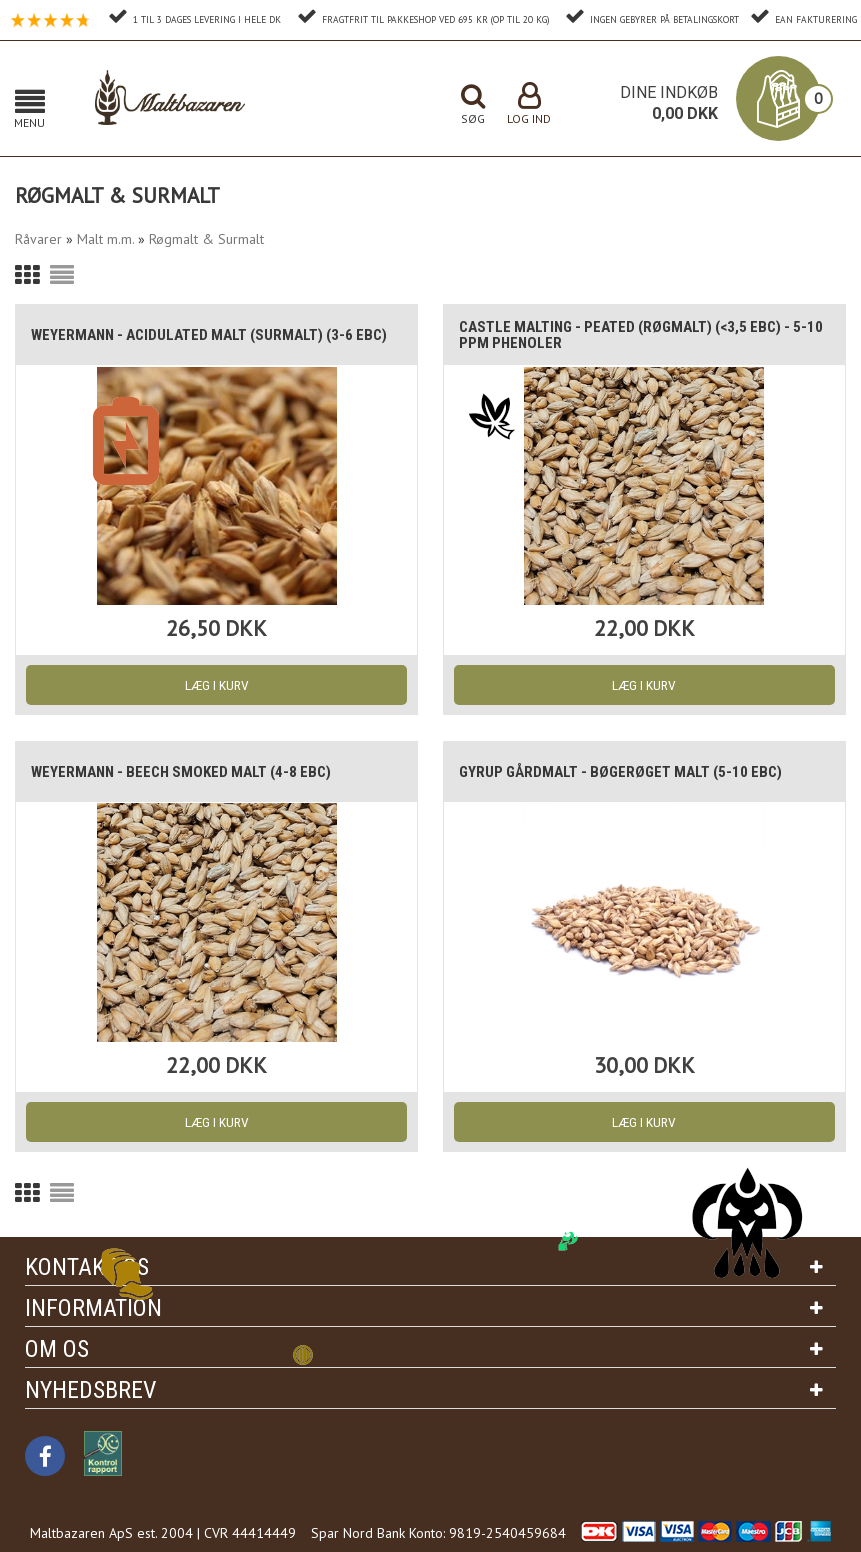 The height and width of the screenshot is (1552, 861). What do you see at coordinates (126, 441) in the screenshot?
I see `view battery status or power level` at bounding box center [126, 441].